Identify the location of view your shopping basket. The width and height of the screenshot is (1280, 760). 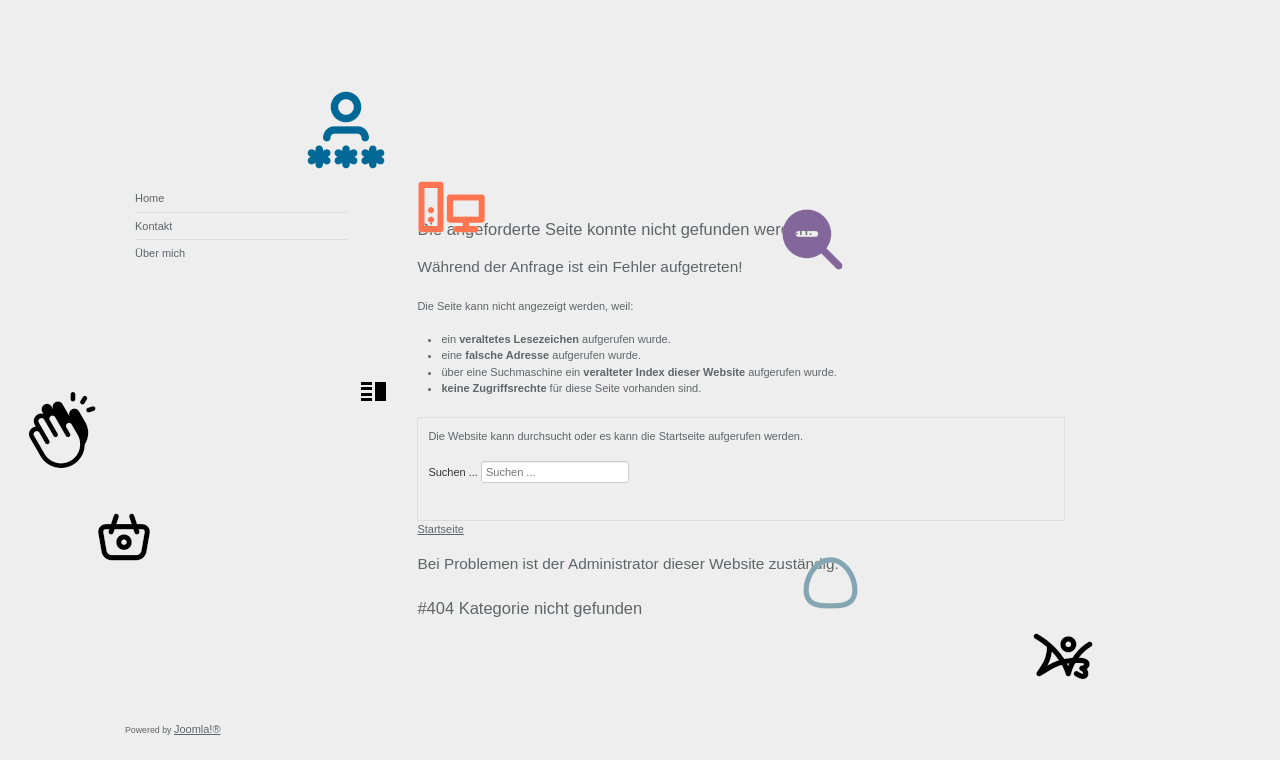
(124, 537).